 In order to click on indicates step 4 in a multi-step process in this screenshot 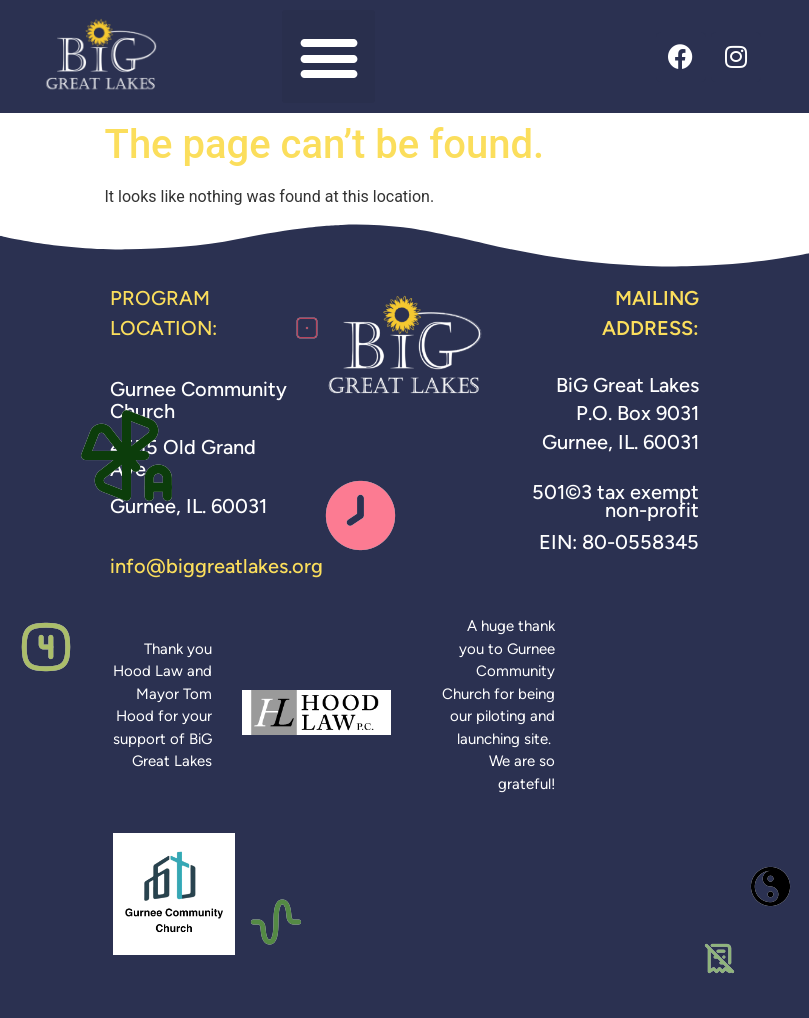, I will do `click(46, 647)`.